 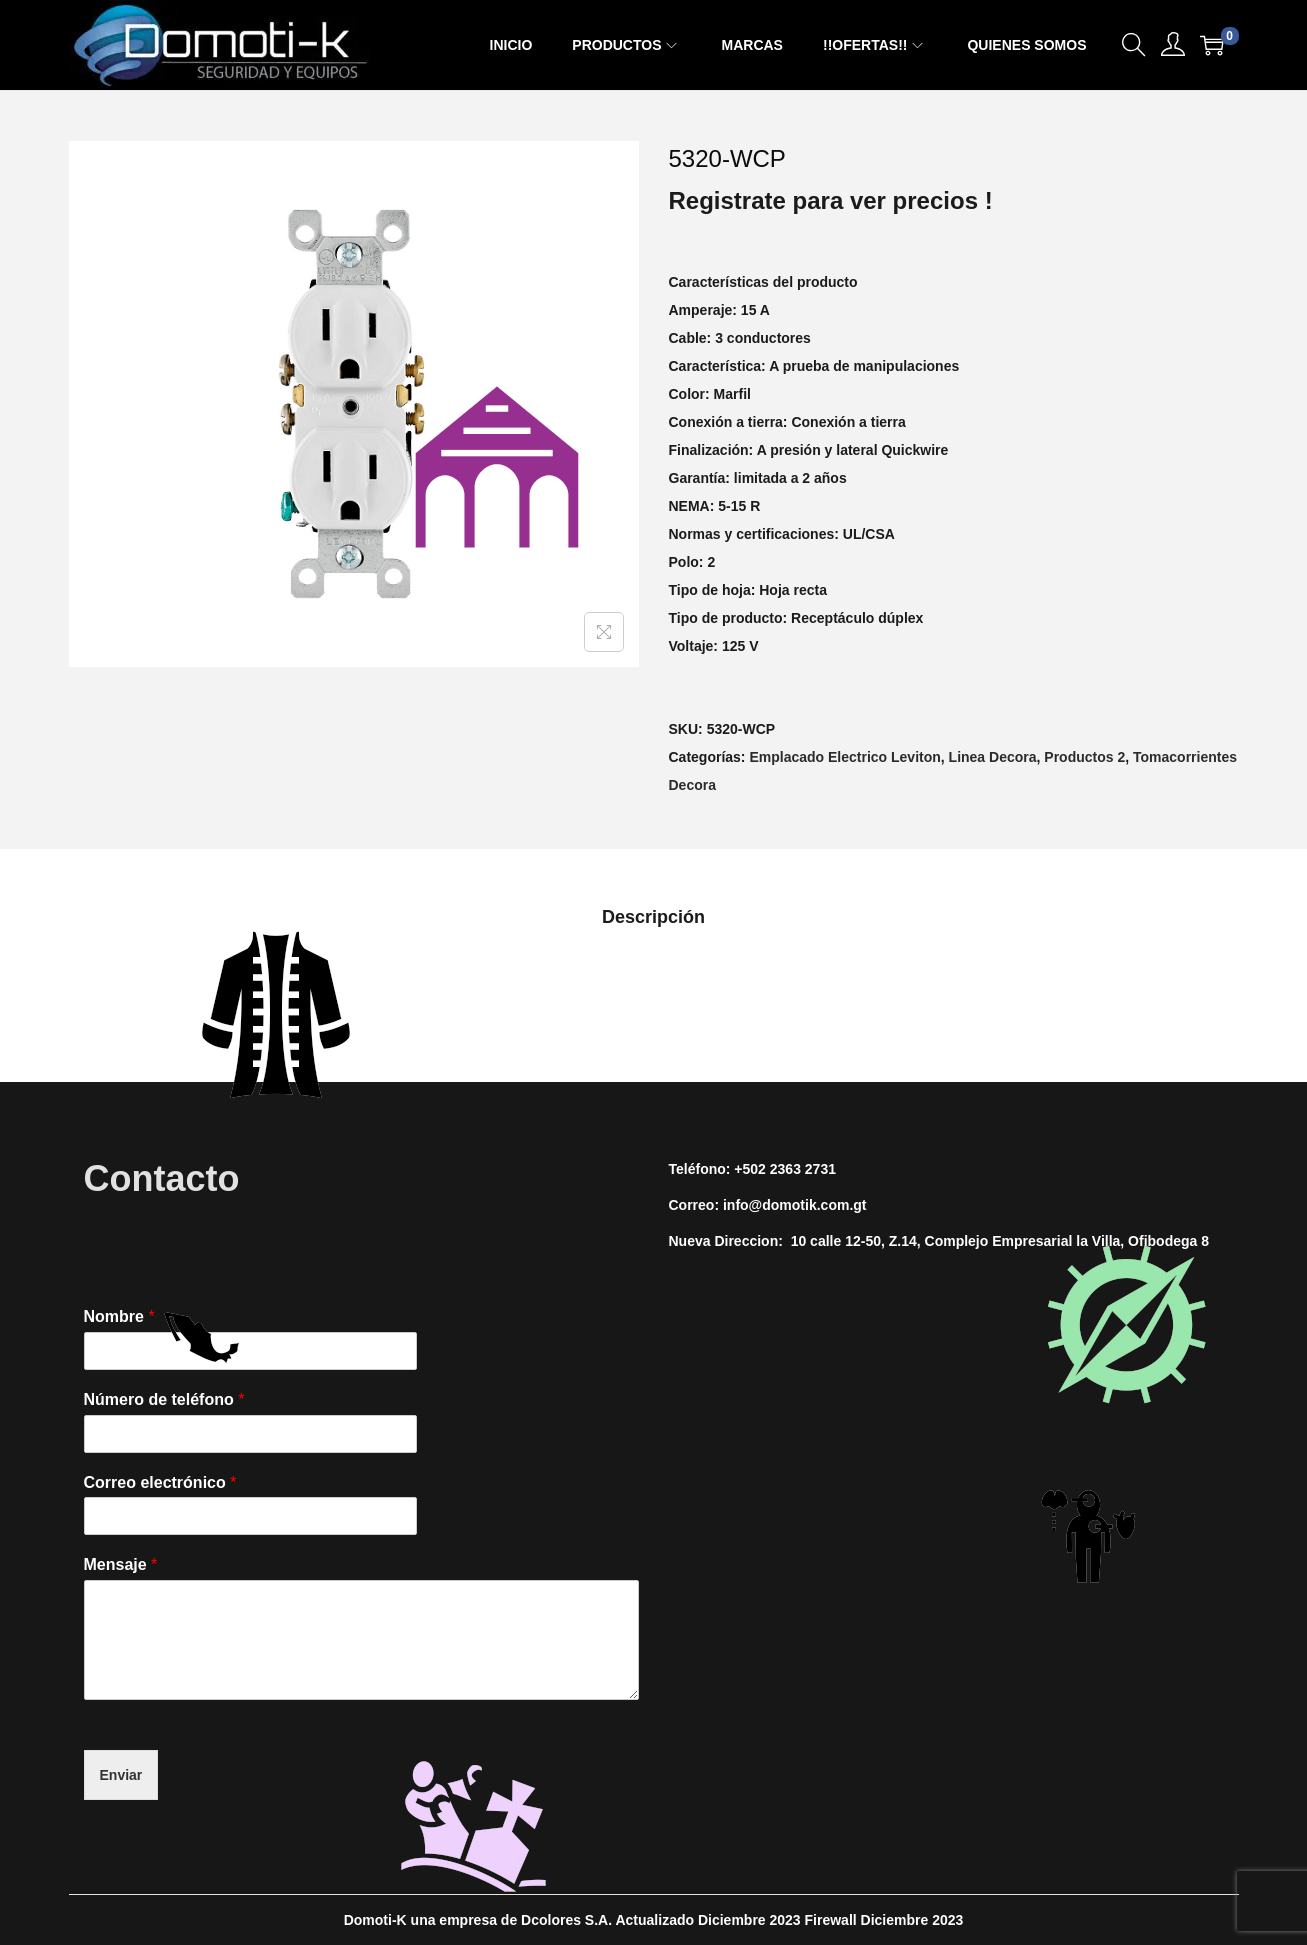 What do you see at coordinates (201, 1337) in the screenshot?
I see `select Mexico as your country or region` at bounding box center [201, 1337].